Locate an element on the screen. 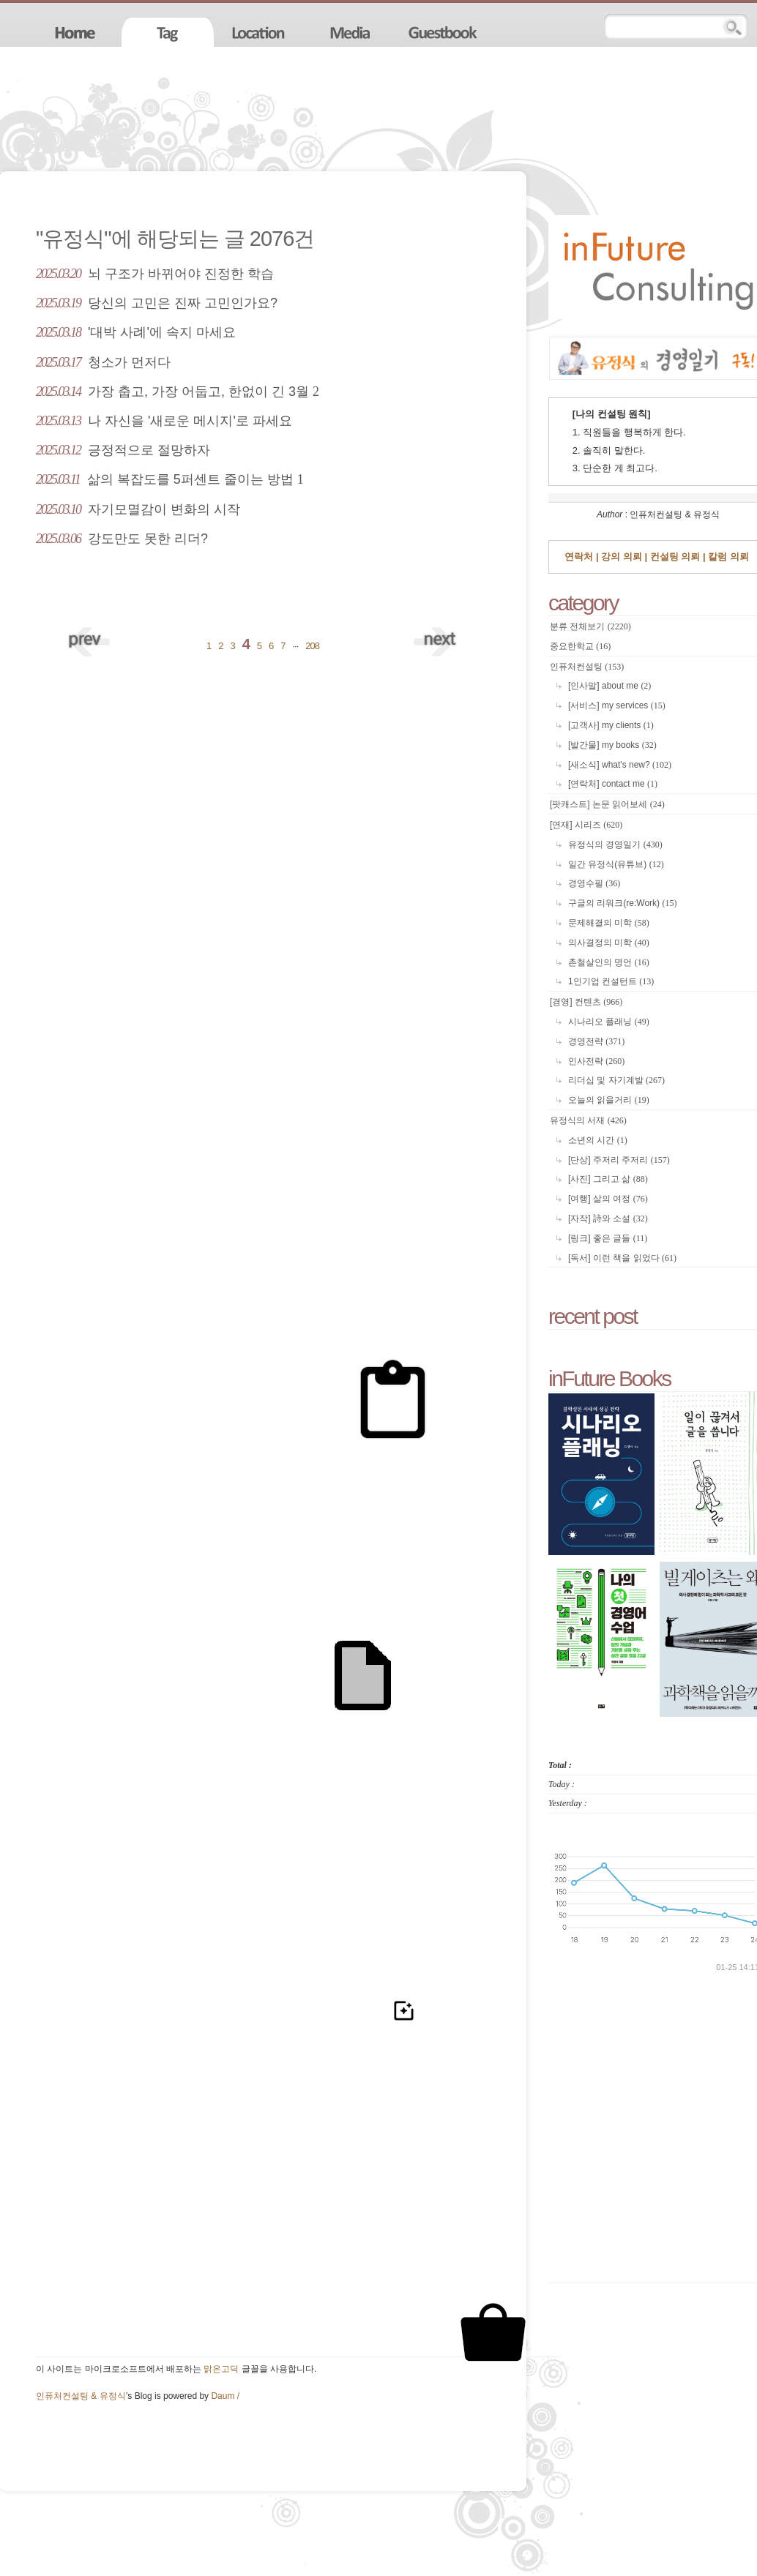  paste content from clipboard is located at coordinates (392, 1402).